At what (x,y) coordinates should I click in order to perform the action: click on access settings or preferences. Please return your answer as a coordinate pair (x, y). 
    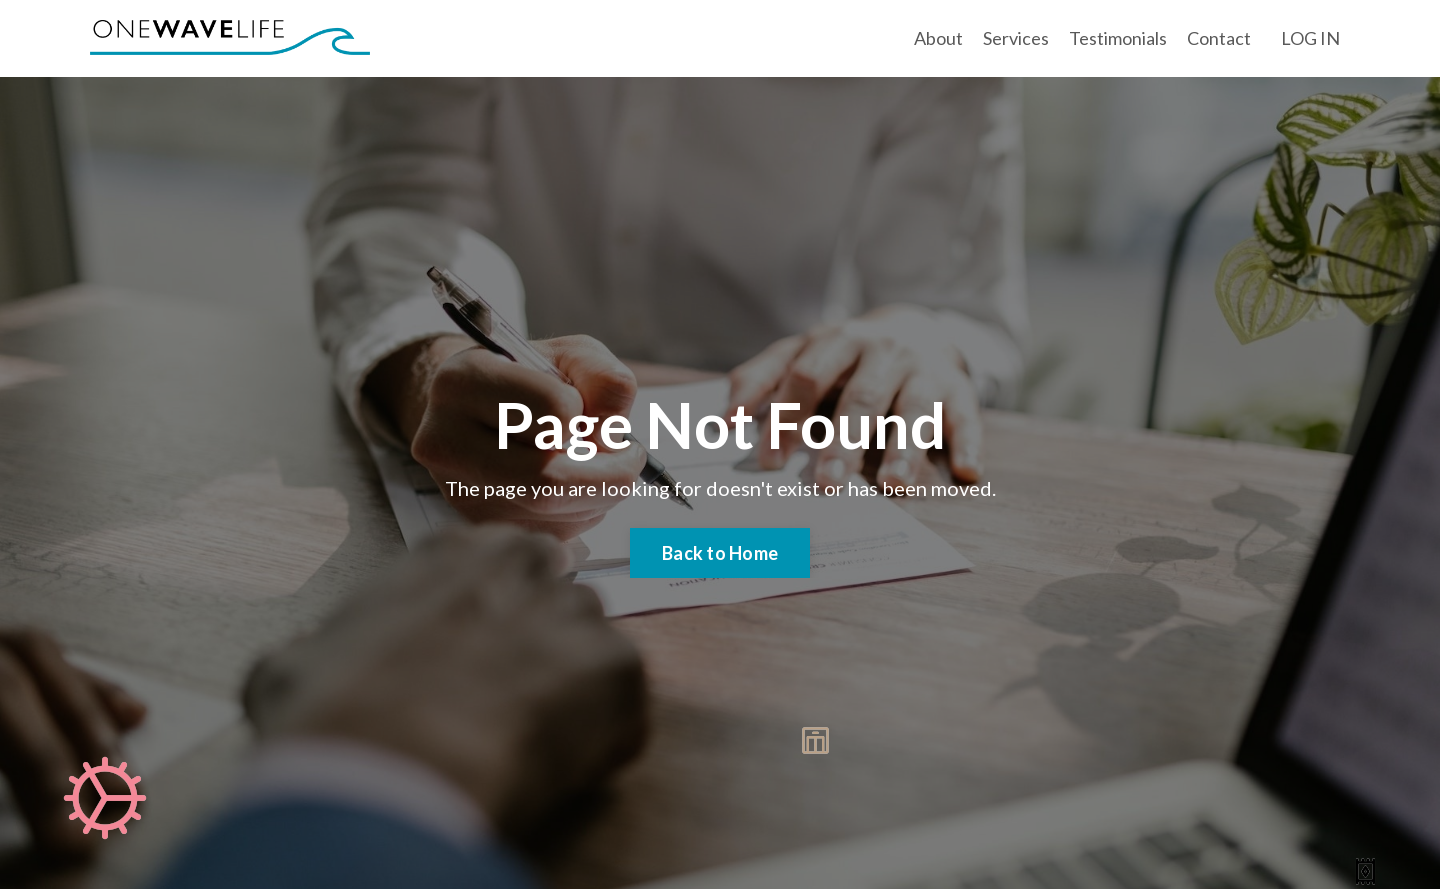
    Looking at the image, I should click on (105, 798).